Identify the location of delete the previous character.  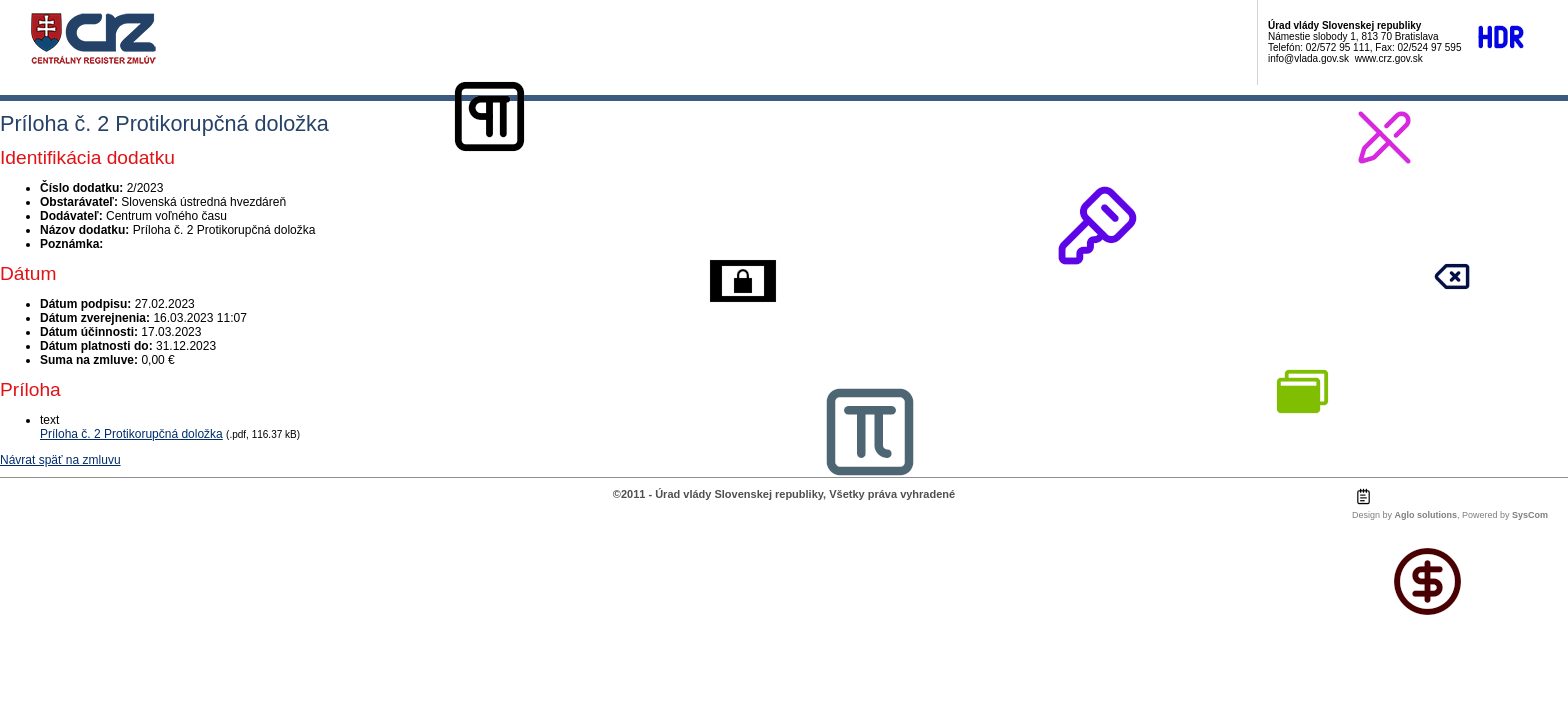
(1451, 276).